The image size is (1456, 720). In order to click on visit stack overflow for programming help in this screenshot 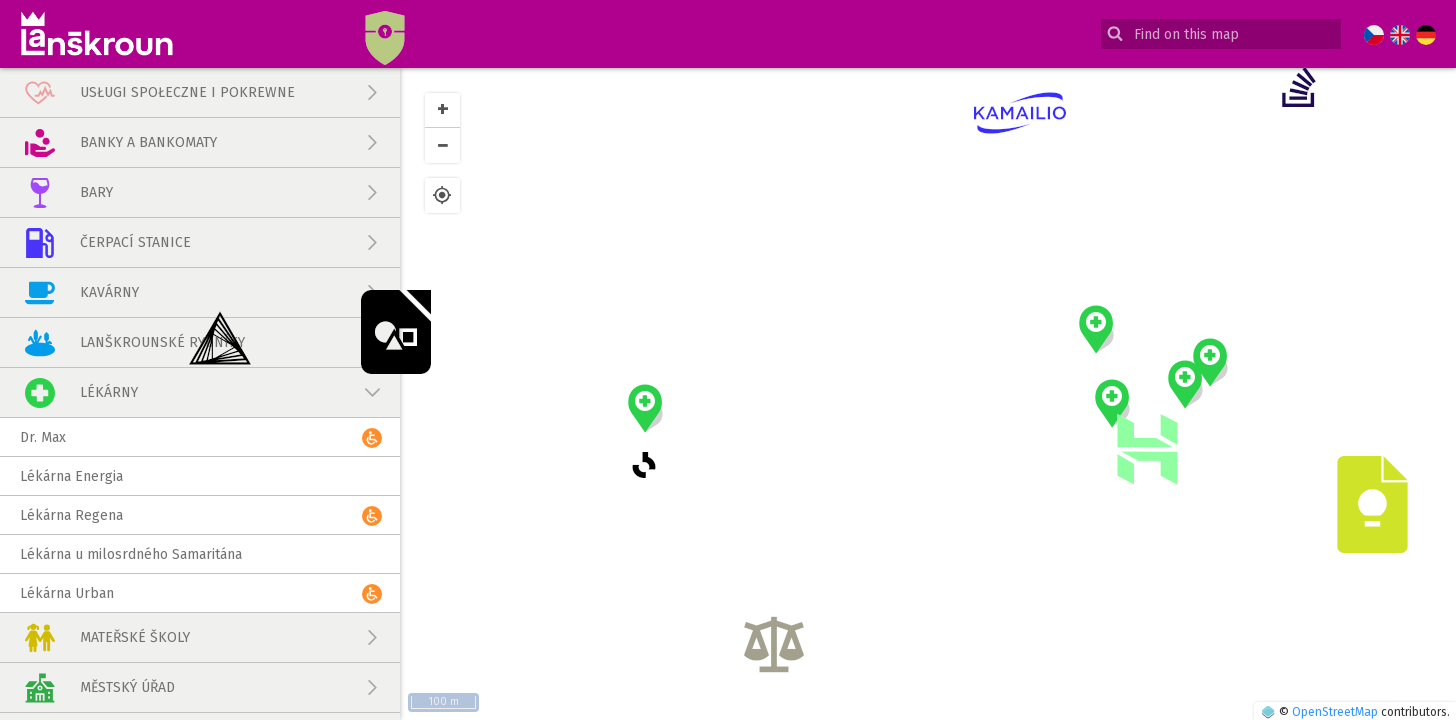, I will do `click(1299, 87)`.